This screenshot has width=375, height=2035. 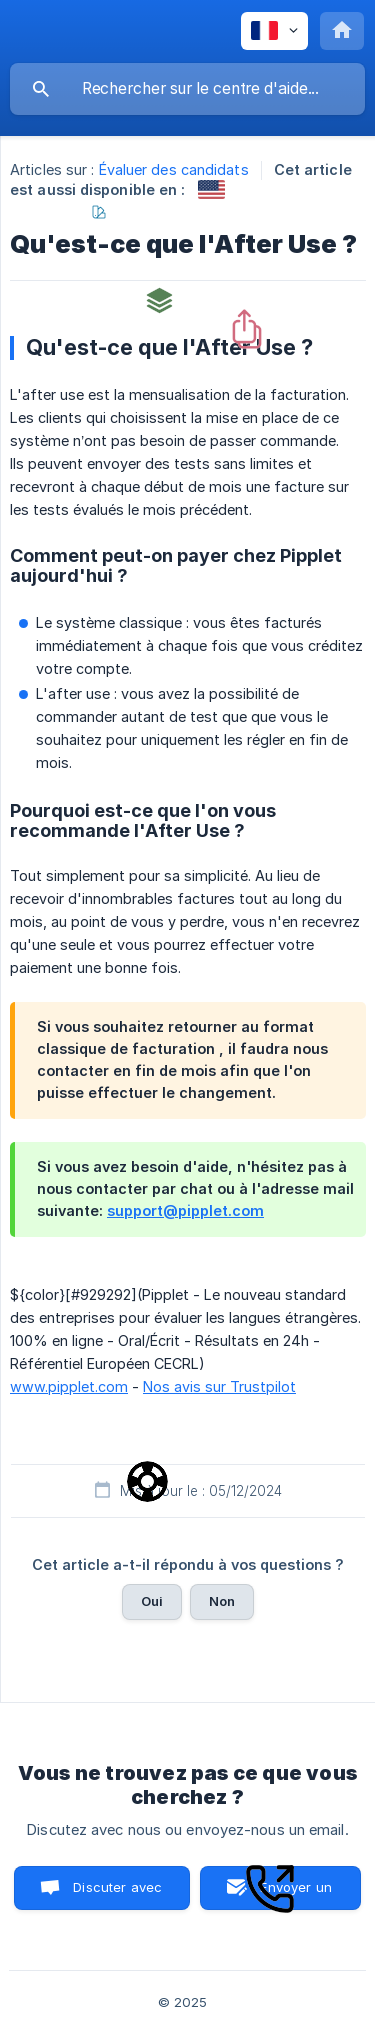 I want to click on share or export multiple items, so click(x=247, y=329).